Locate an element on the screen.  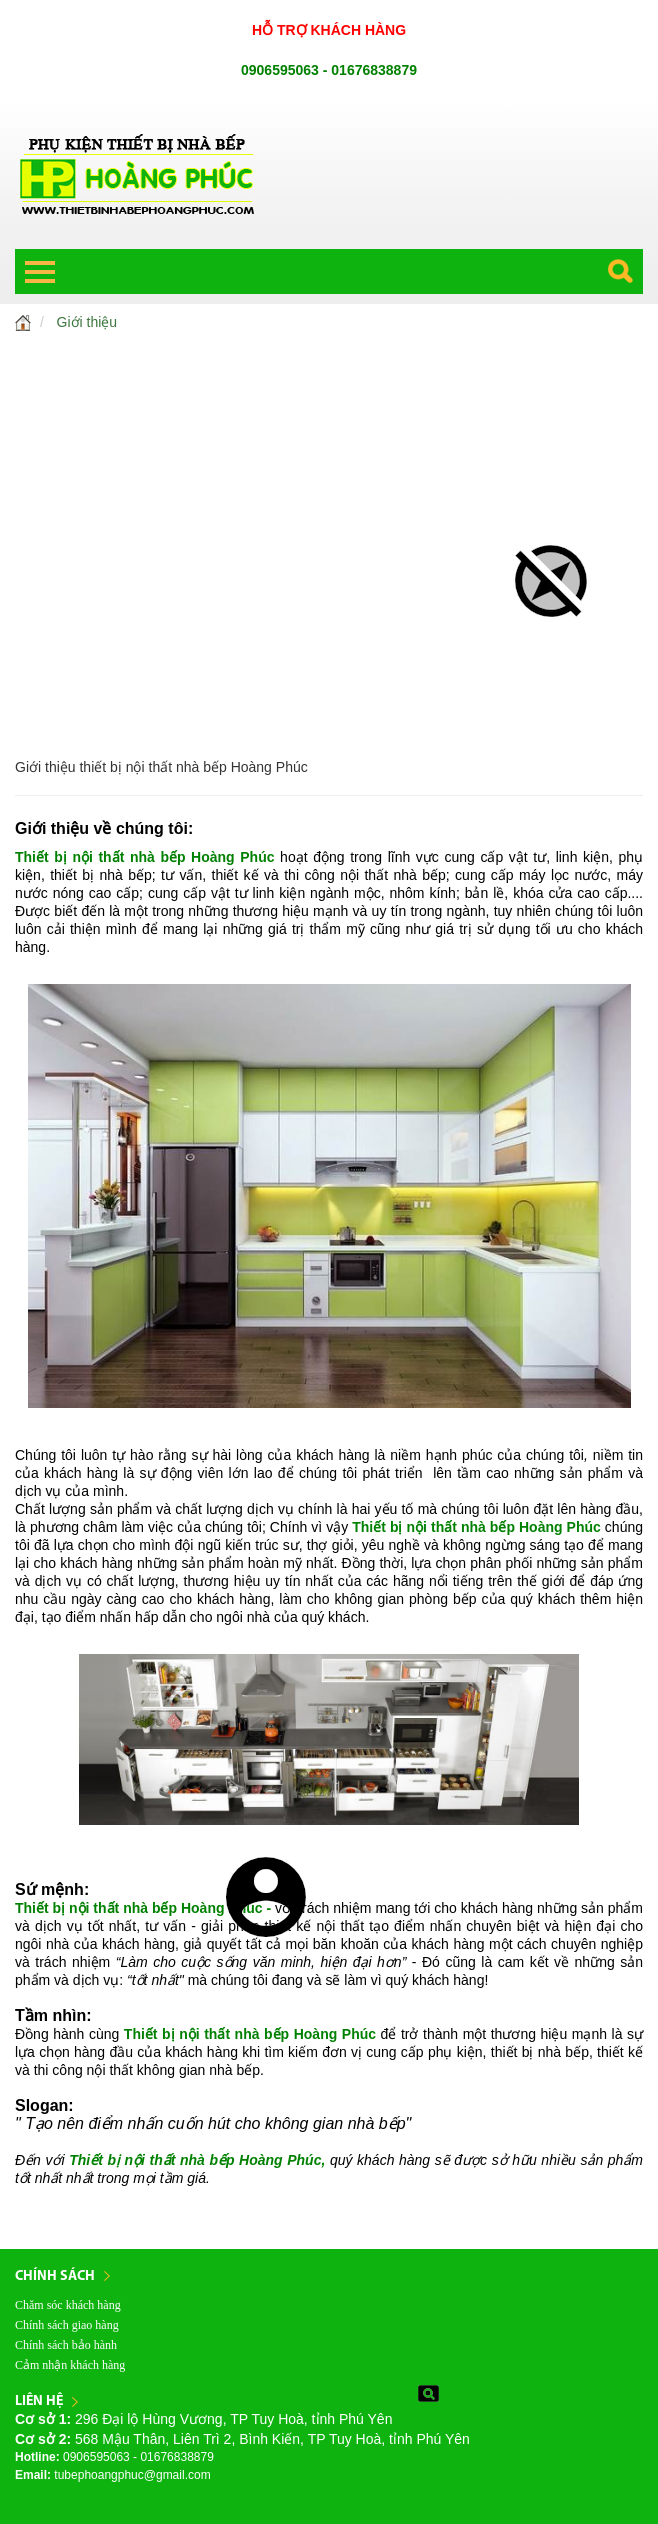
disable compass or navigation mode is located at coordinates (551, 581).